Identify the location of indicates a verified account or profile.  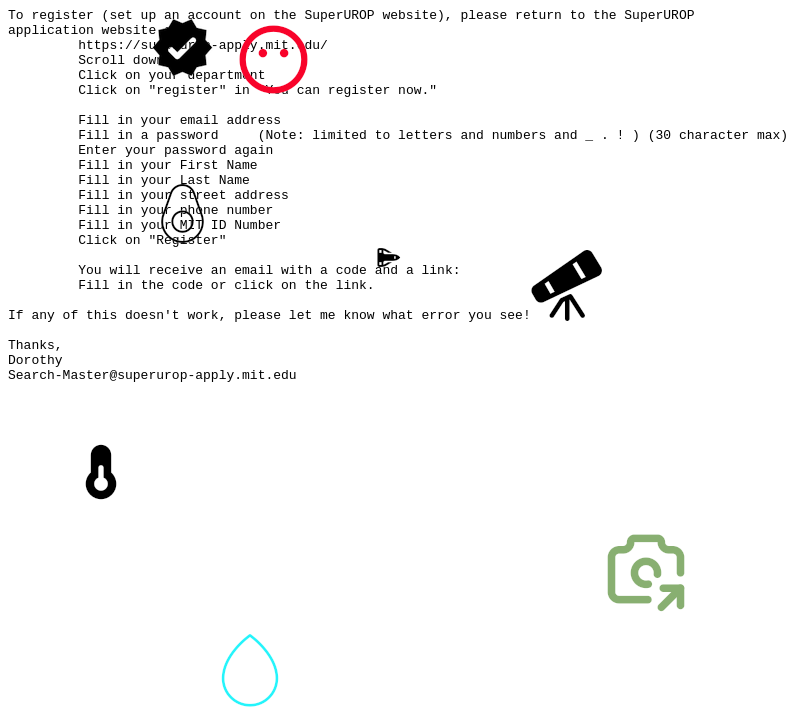
(182, 47).